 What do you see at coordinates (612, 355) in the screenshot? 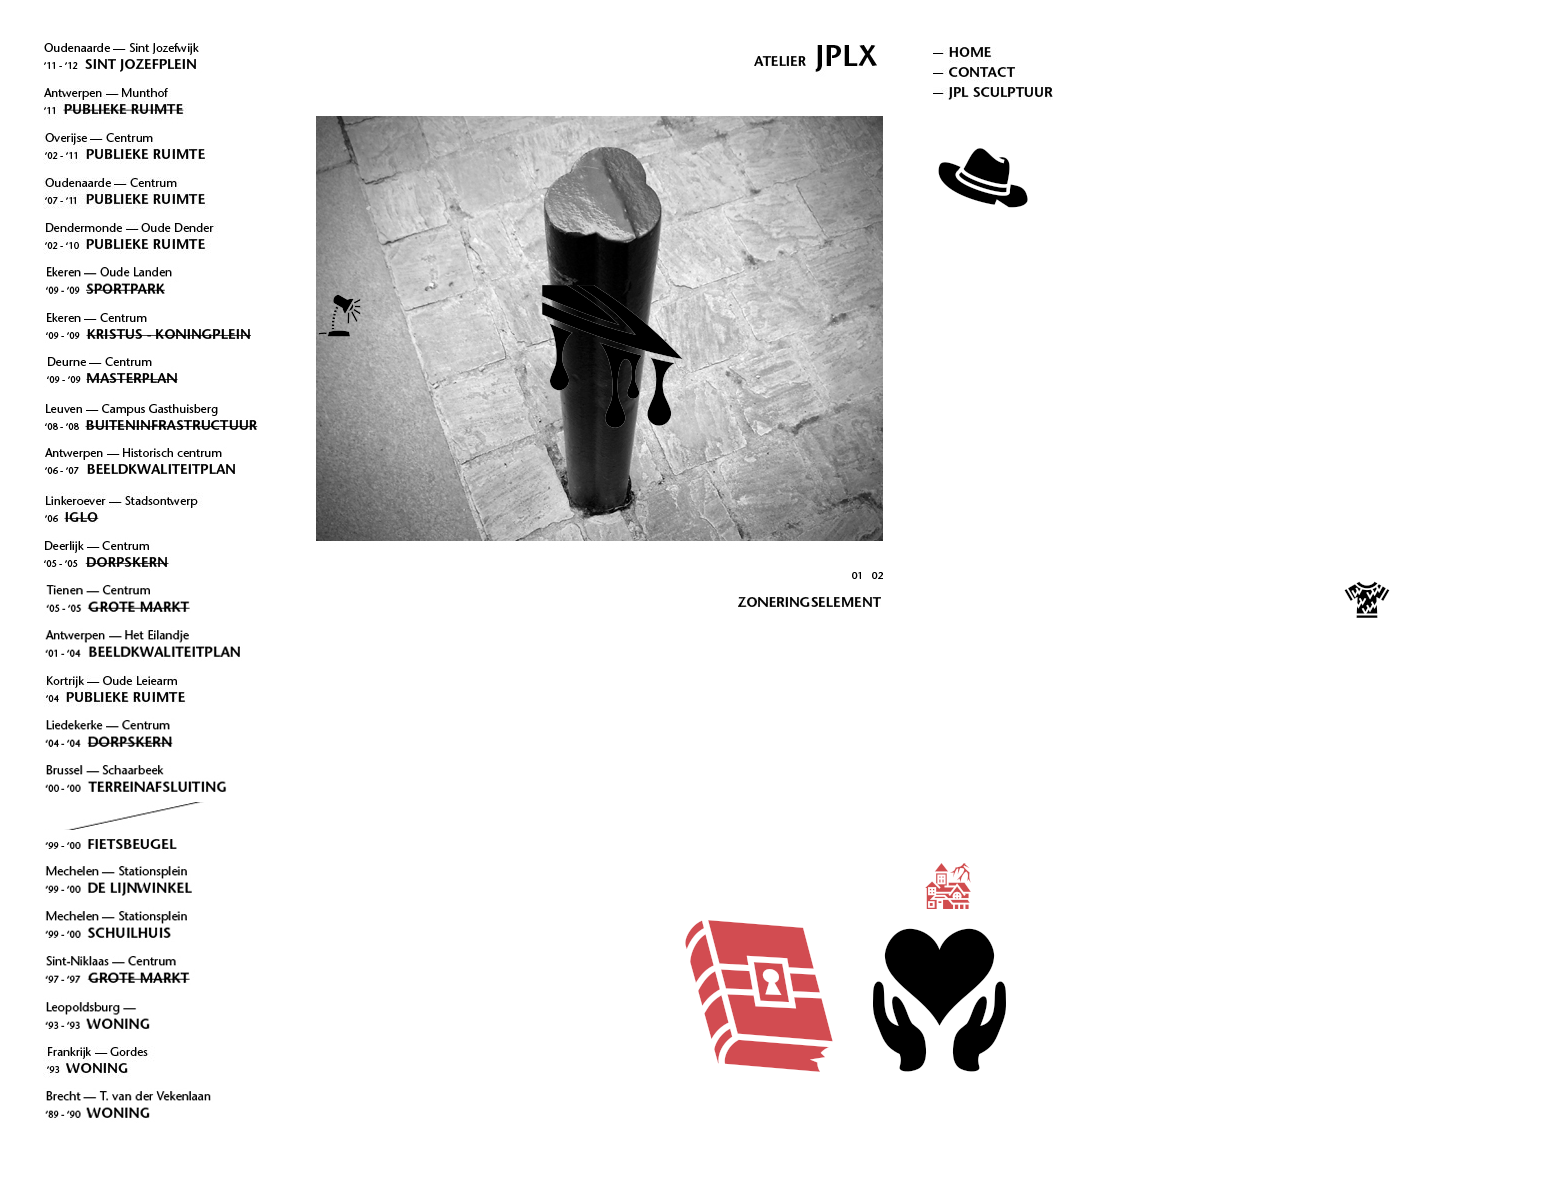
I see `indicates a critical hit or bleeding effect` at bounding box center [612, 355].